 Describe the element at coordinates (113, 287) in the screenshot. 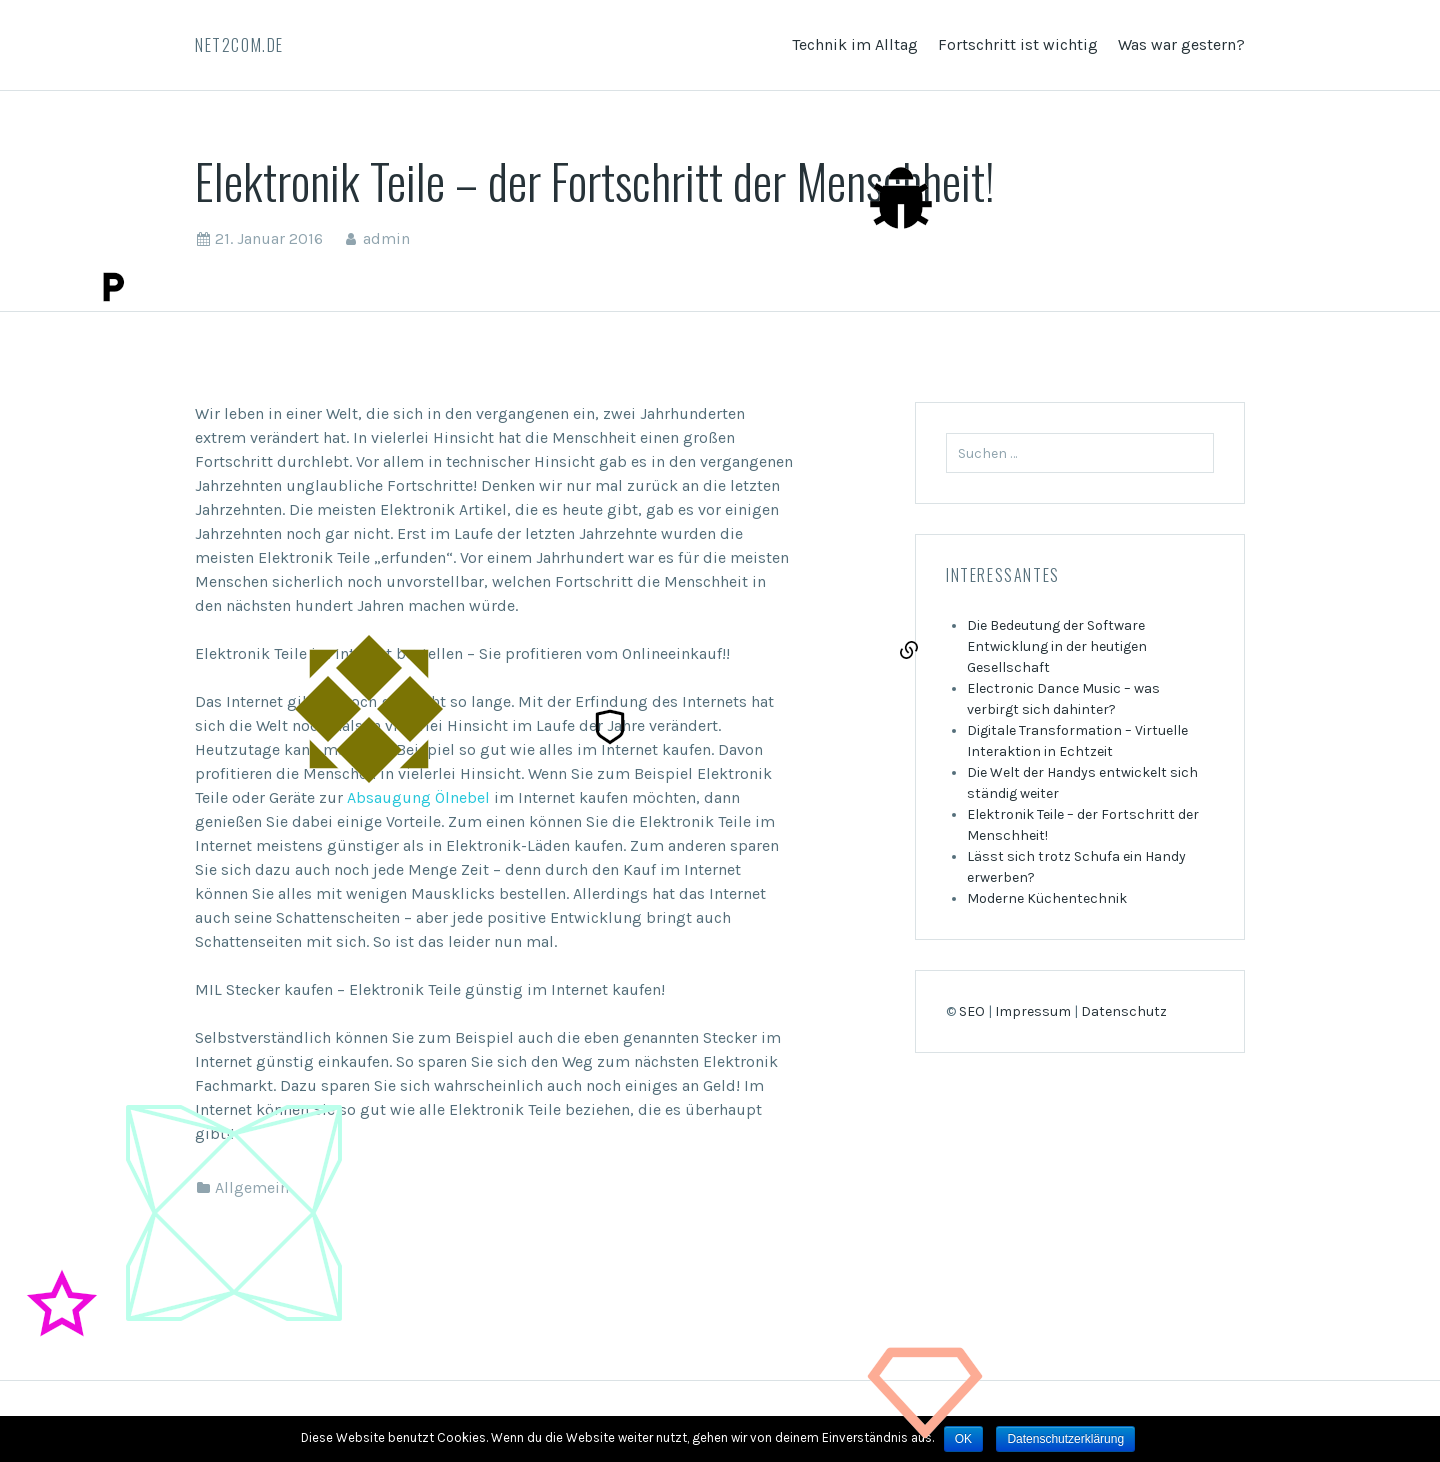

I see `indicates a parking area or facility` at that location.